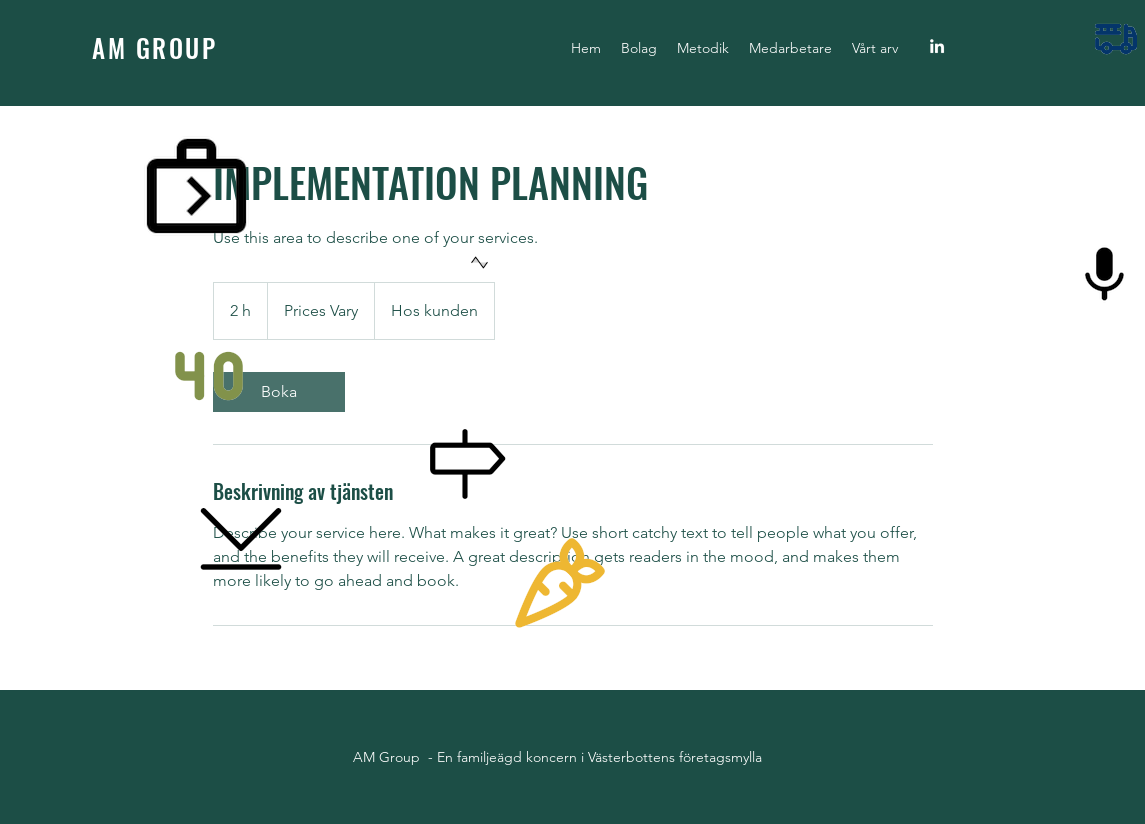 The image size is (1145, 824). I want to click on tap to use voice input, so click(1104, 272).